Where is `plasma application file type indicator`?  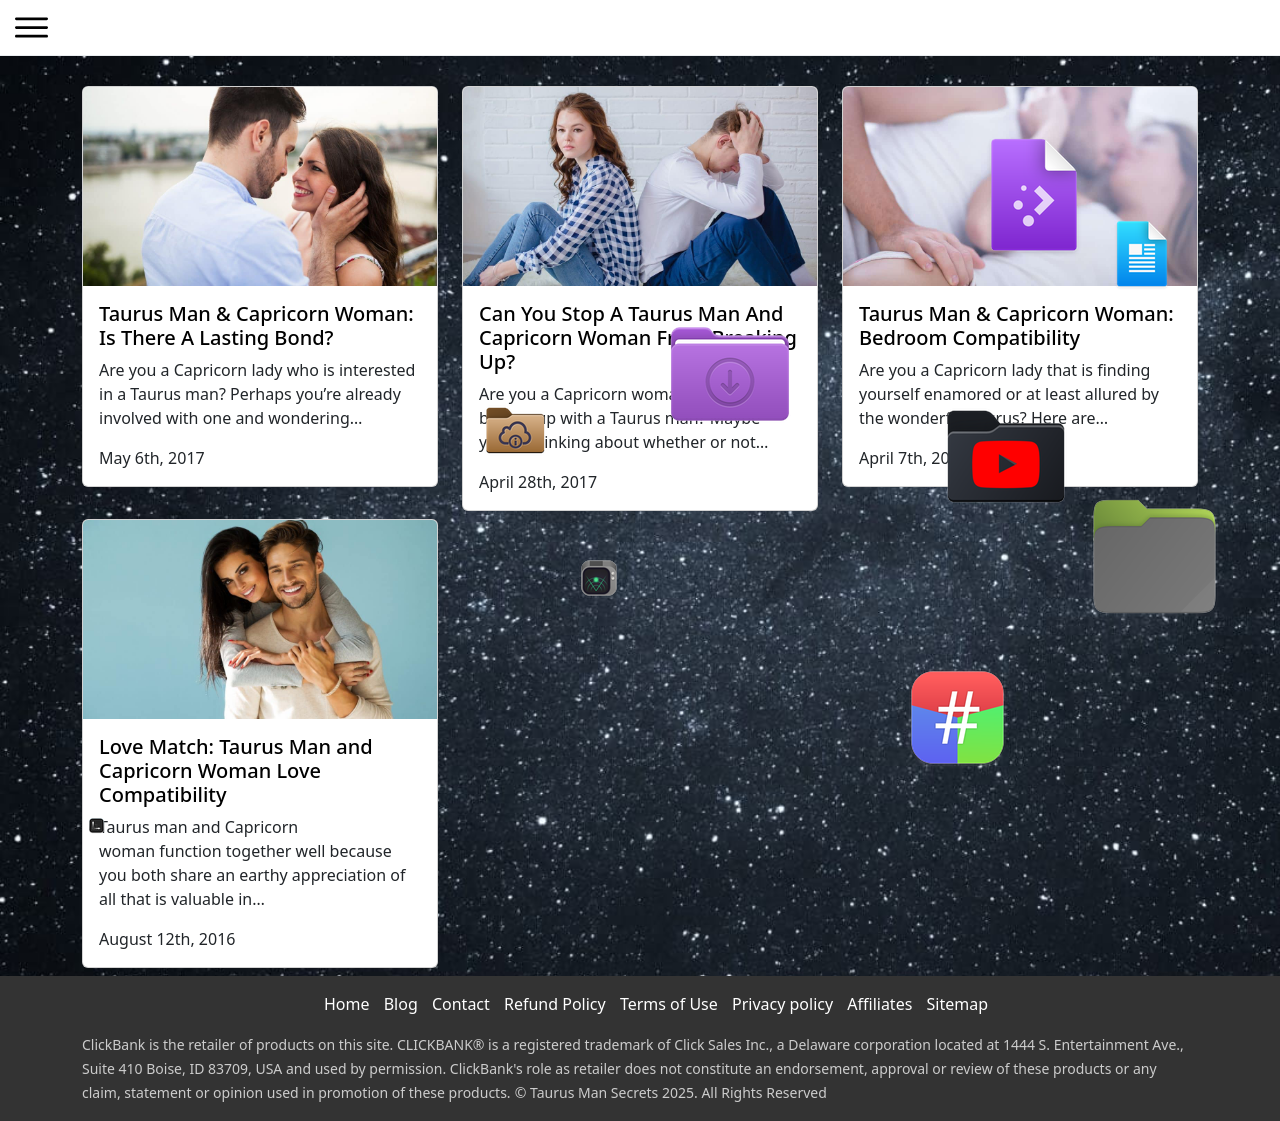
plasma application file type indicator is located at coordinates (1034, 197).